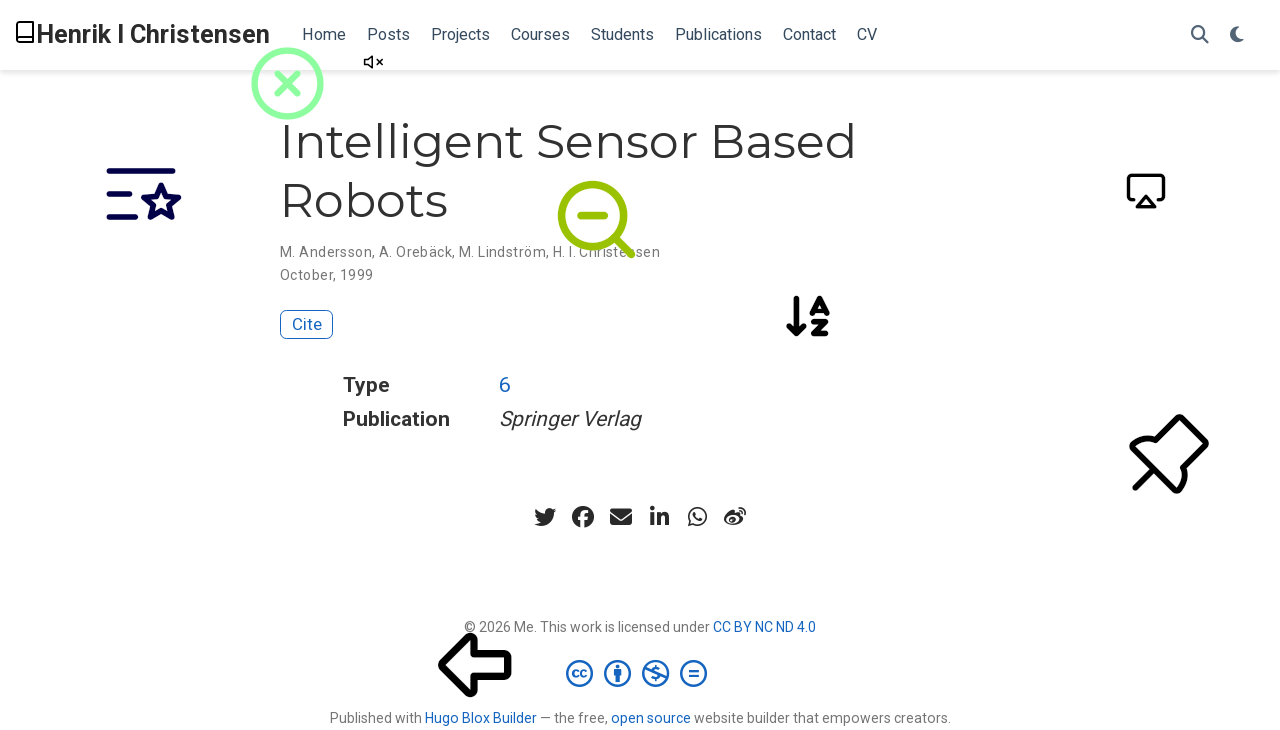 This screenshot has width=1280, height=730. What do you see at coordinates (141, 194) in the screenshot?
I see `view your favorites list` at bounding box center [141, 194].